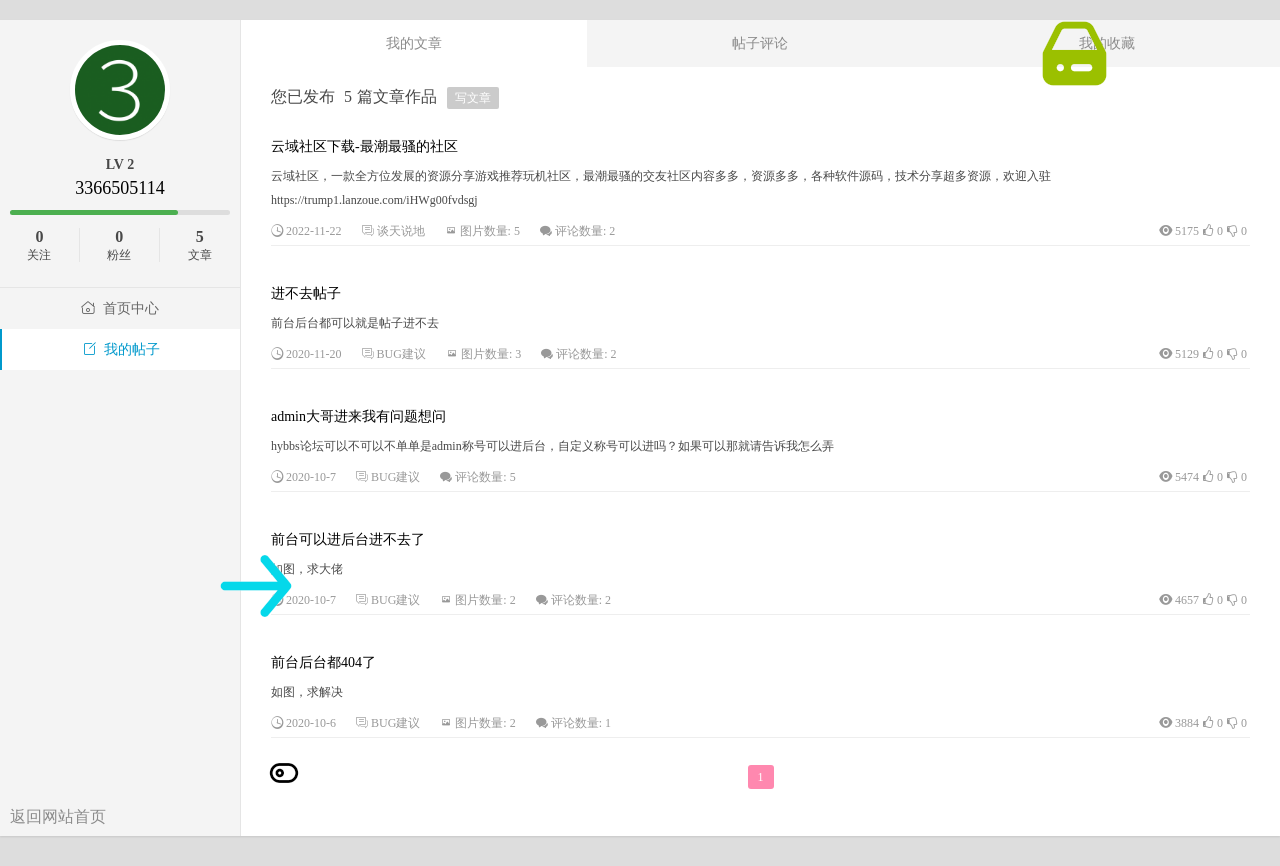 This screenshot has width=1280, height=866. What do you see at coordinates (256, 586) in the screenshot?
I see `go to next item or page` at bounding box center [256, 586].